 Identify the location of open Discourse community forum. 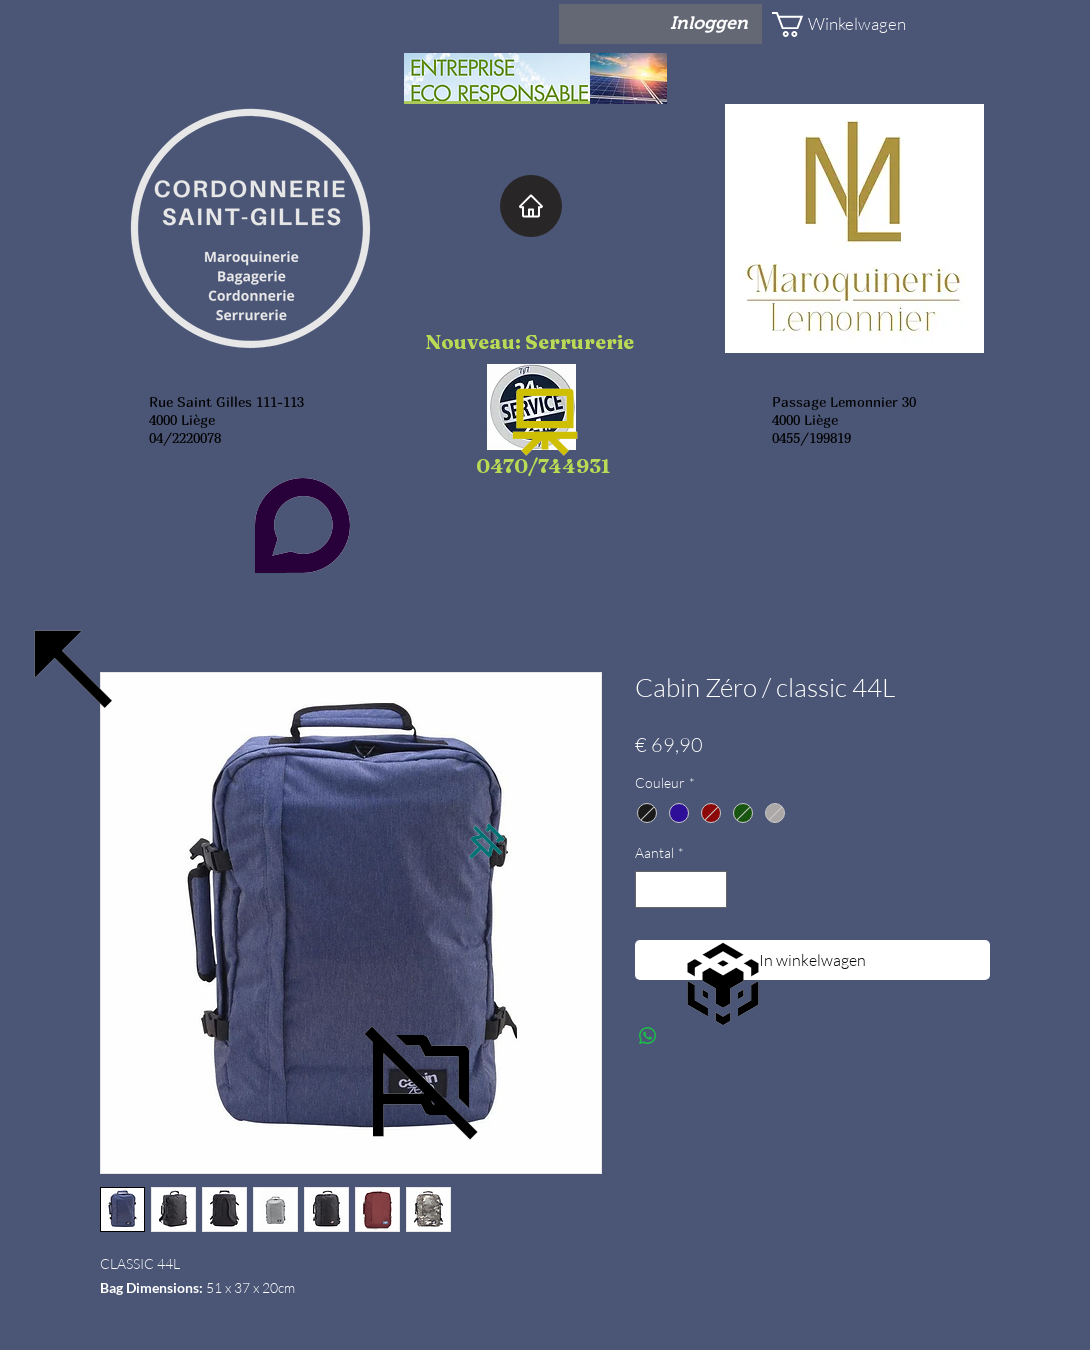
(302, 525).